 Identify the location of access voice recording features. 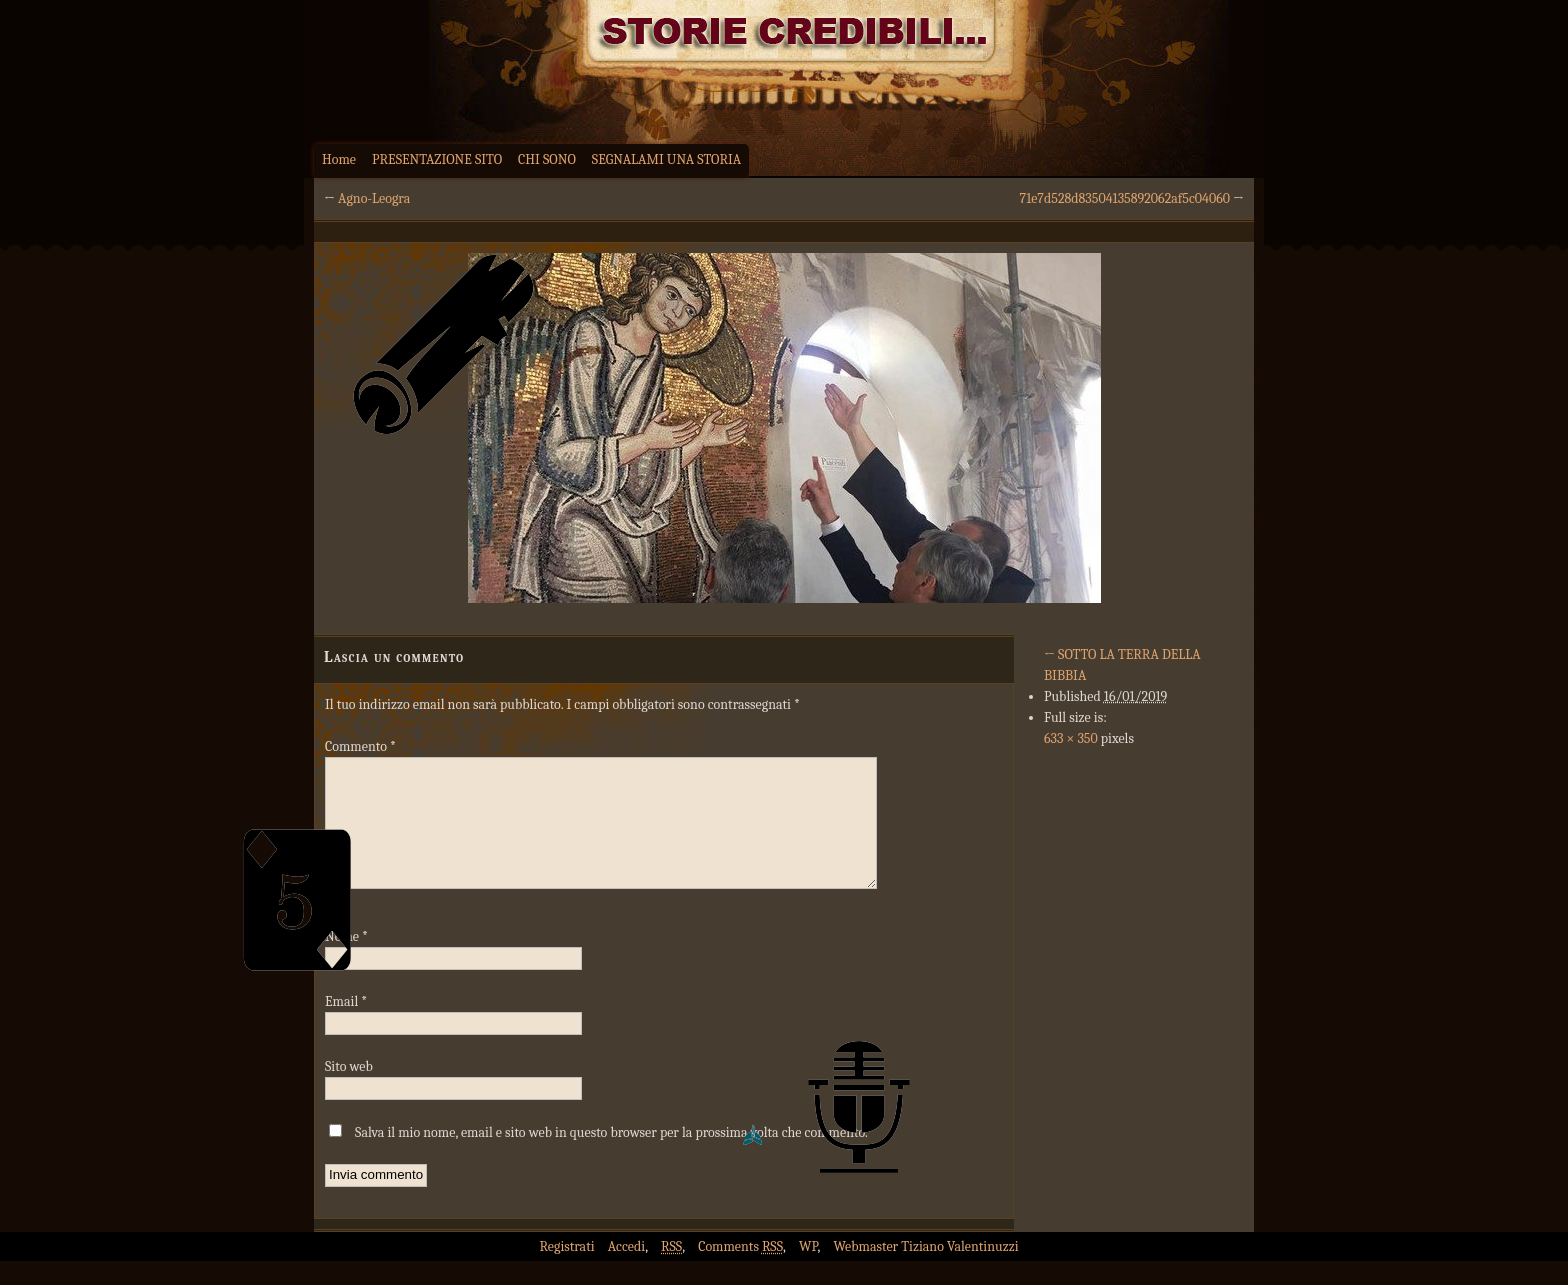
(859, 1107).